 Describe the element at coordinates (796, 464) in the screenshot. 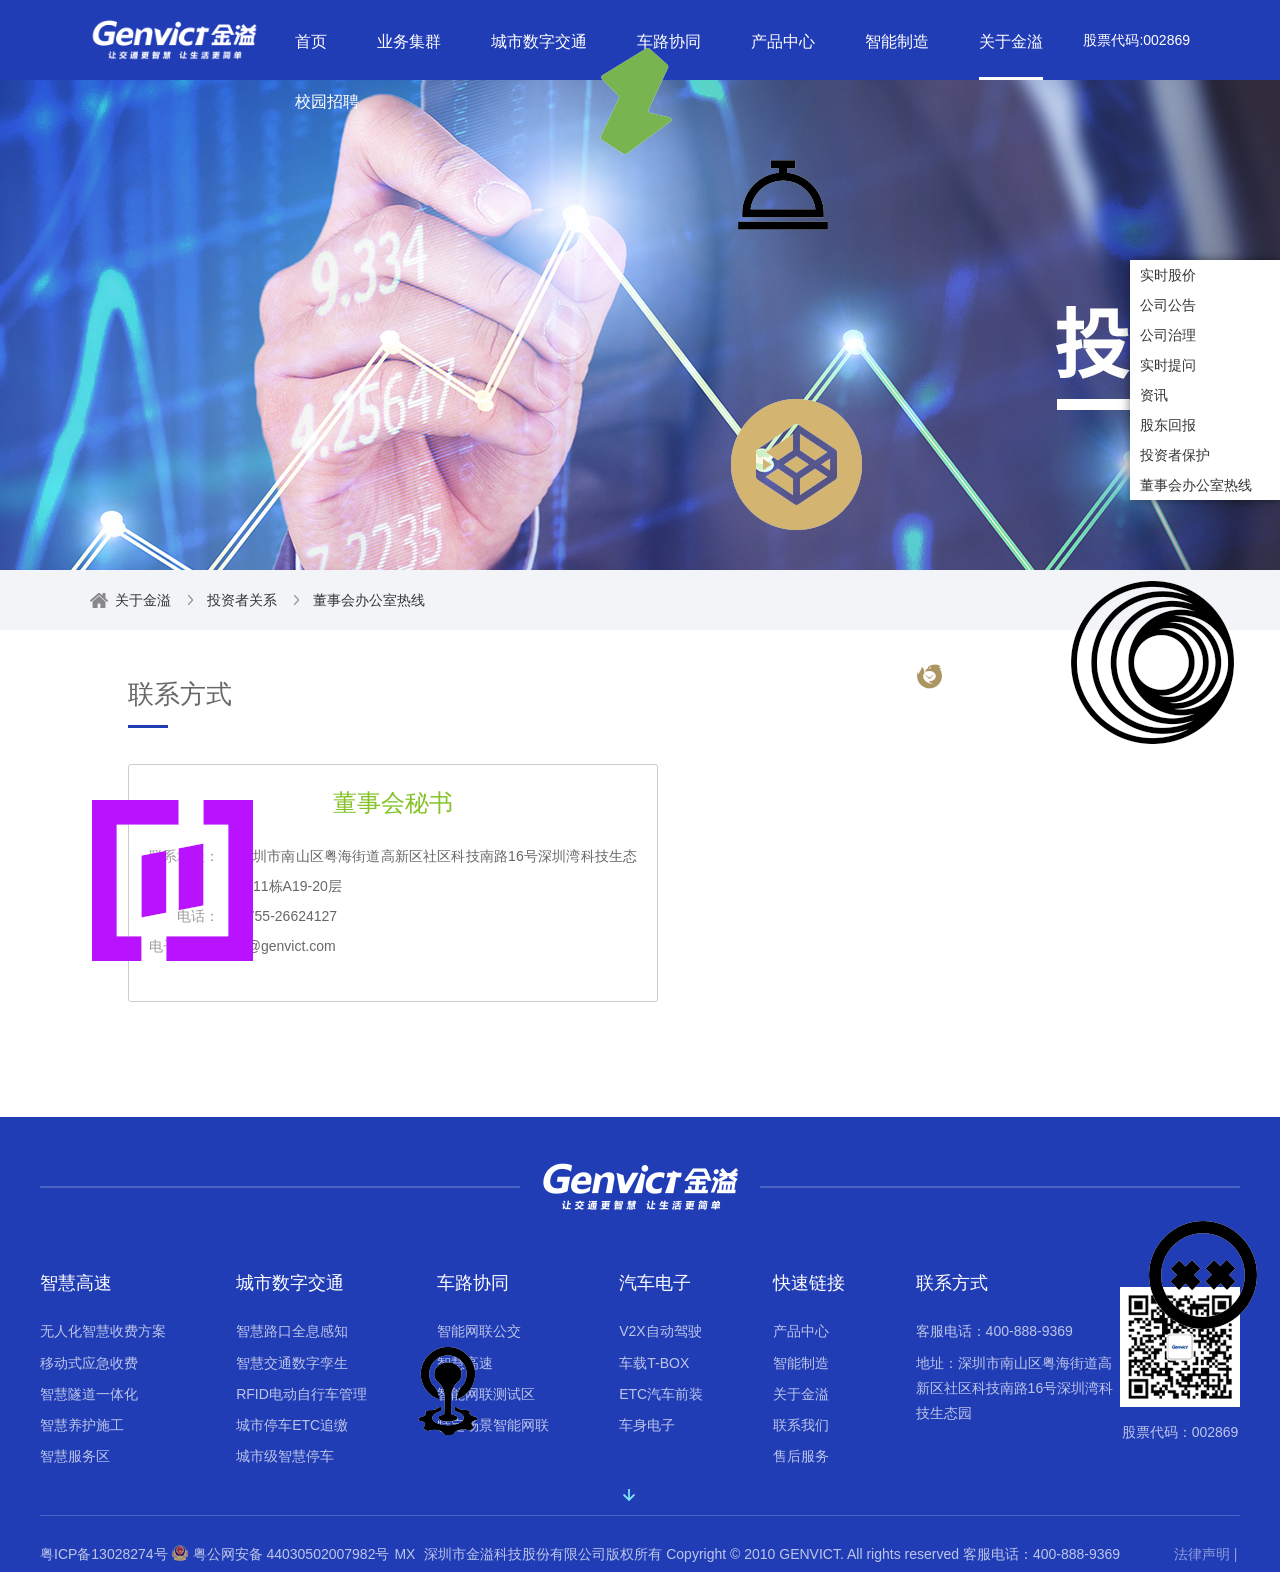

I see `open CodePen website or app` at that location.